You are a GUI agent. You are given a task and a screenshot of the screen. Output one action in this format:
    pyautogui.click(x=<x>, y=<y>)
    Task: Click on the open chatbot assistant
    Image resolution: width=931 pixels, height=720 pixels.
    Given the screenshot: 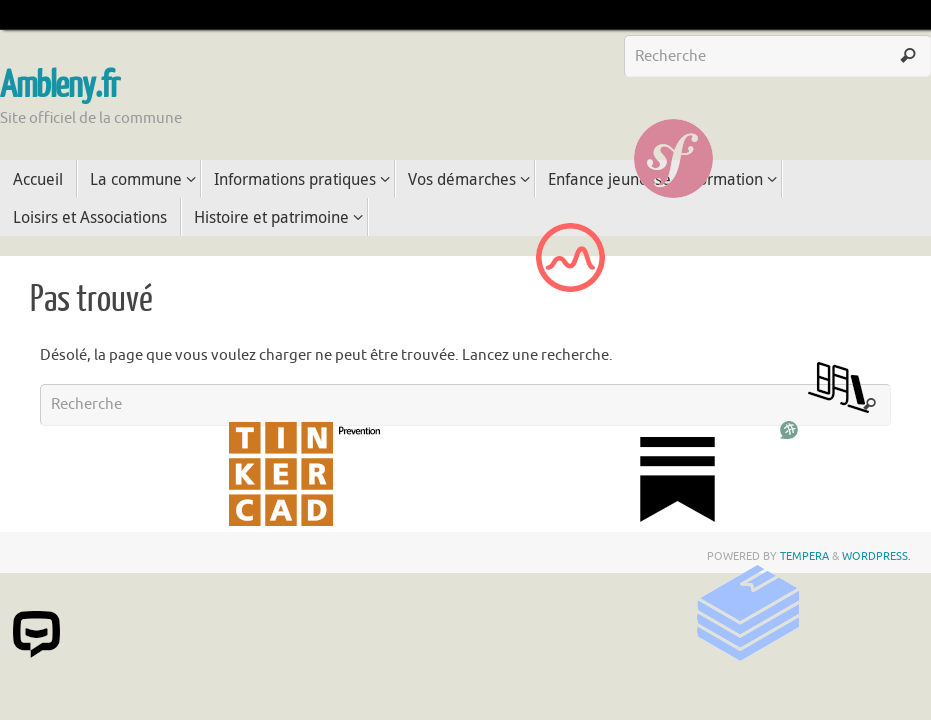 What is the action you would take?
    pyautogui.click(x=36, y=634)
    